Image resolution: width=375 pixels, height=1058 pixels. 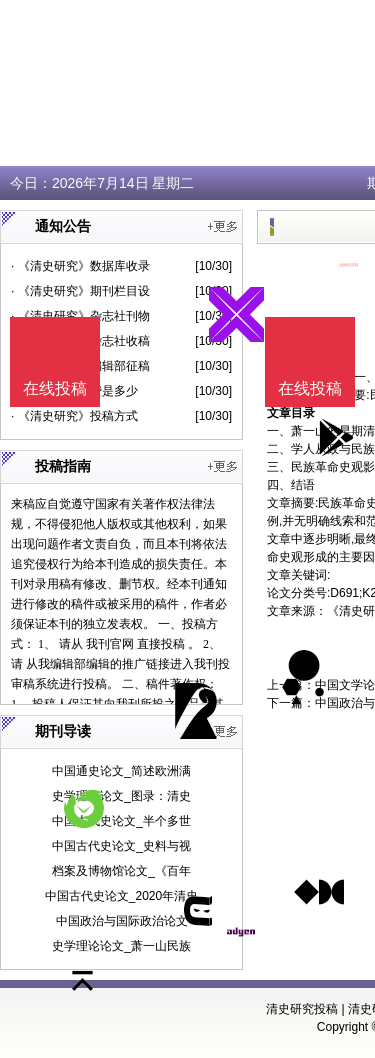 I want to click on open Mozilla Thunderbird email client, so click(x=84, y=809).